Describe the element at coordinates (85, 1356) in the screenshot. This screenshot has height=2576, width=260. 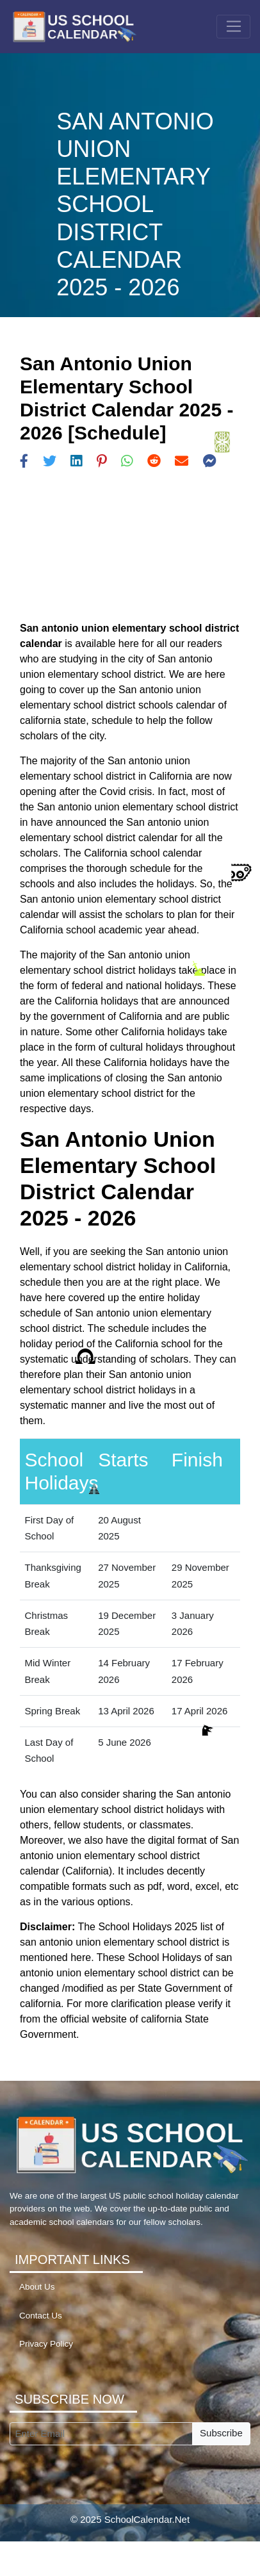
I see `represents omega or final/end state in a game` at that location.